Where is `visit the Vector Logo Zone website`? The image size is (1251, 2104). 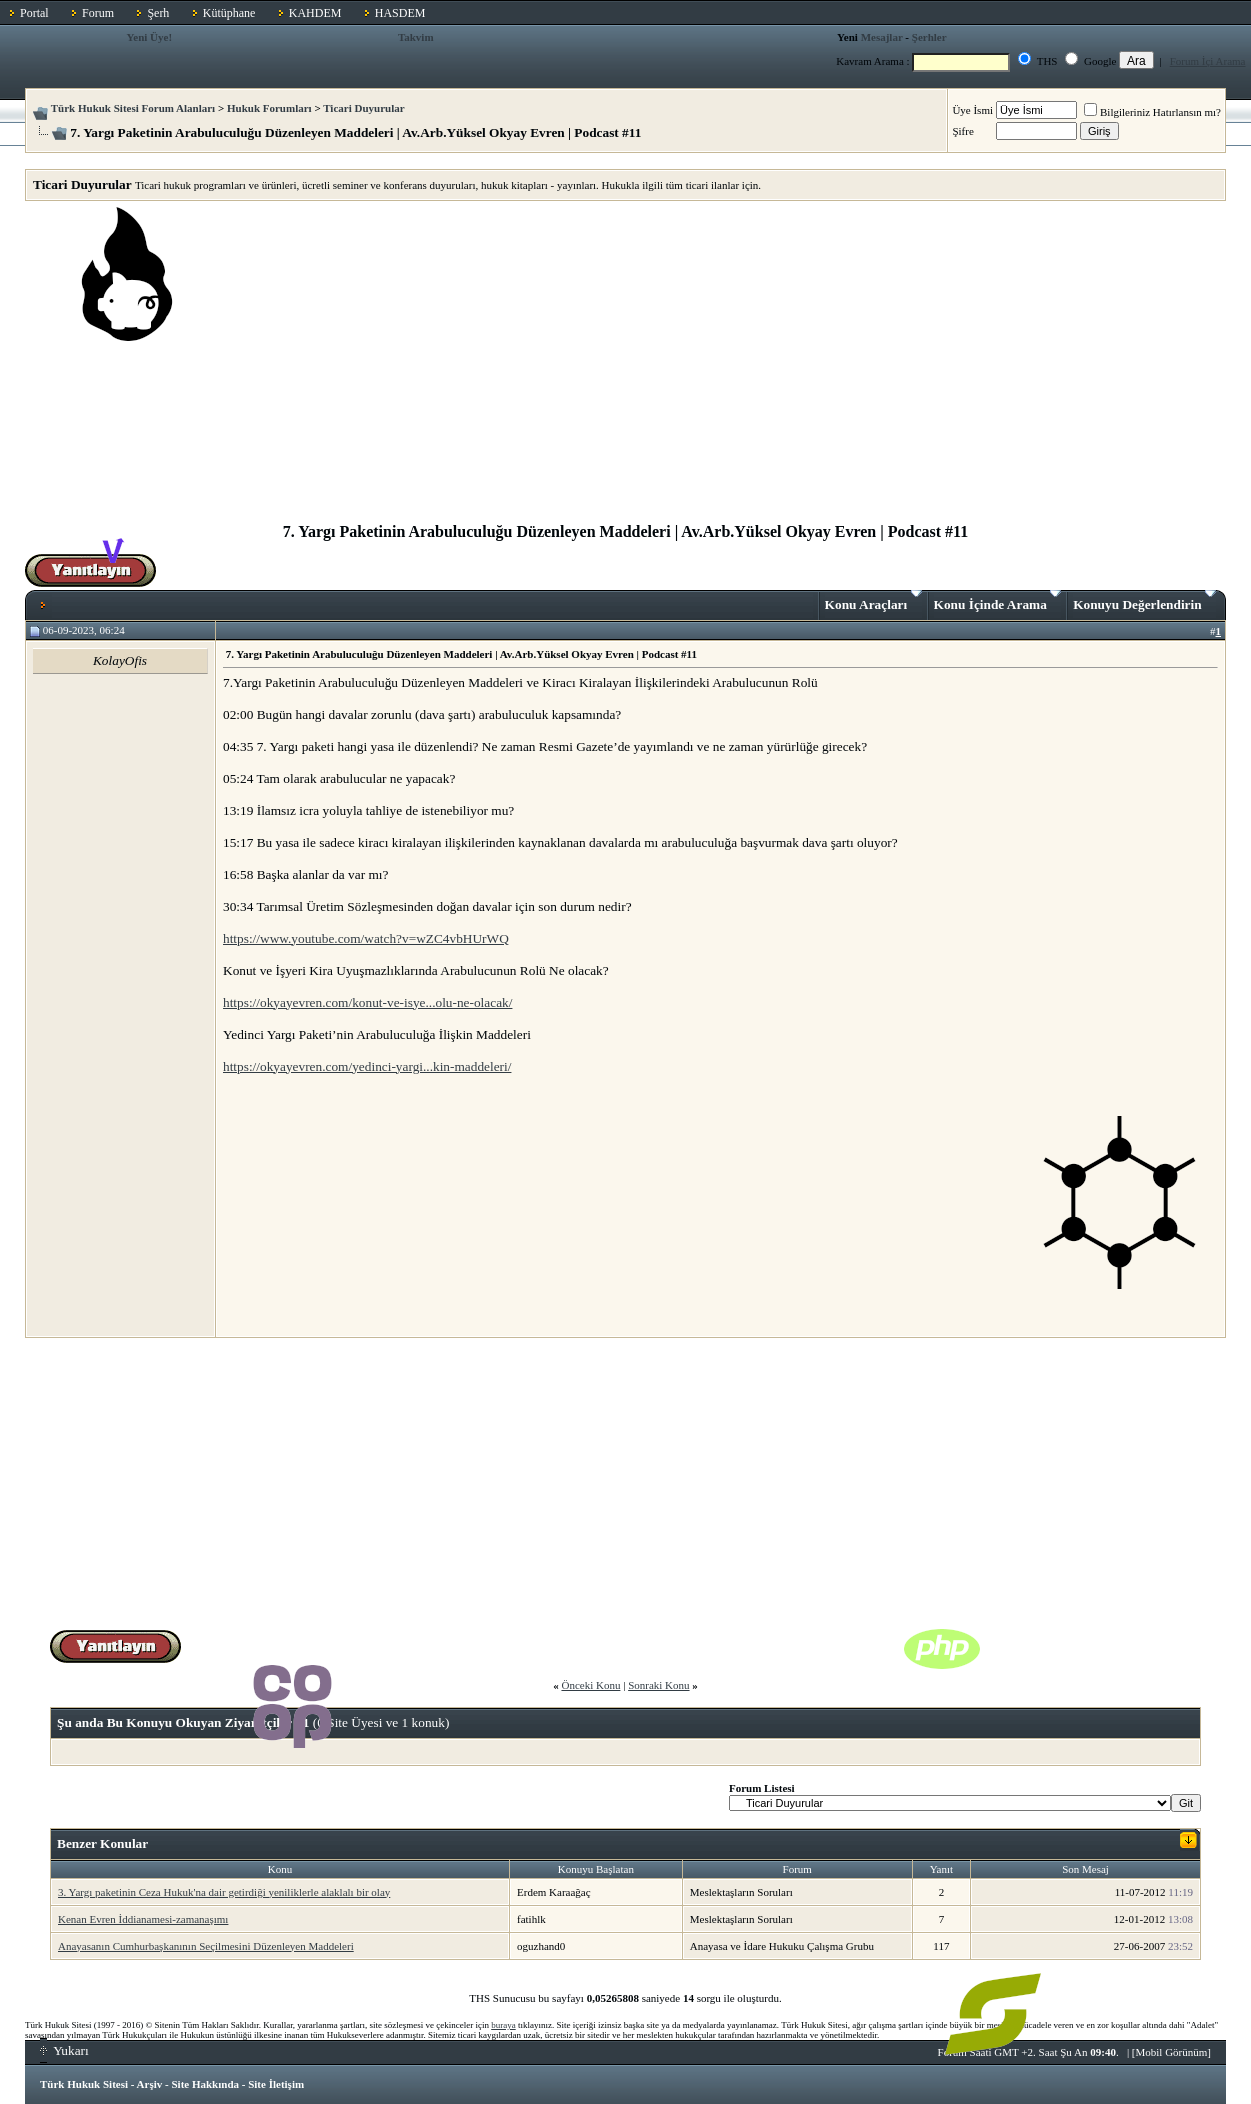 visit the Vector Logo Zone website is located at coordinates (113, 550).